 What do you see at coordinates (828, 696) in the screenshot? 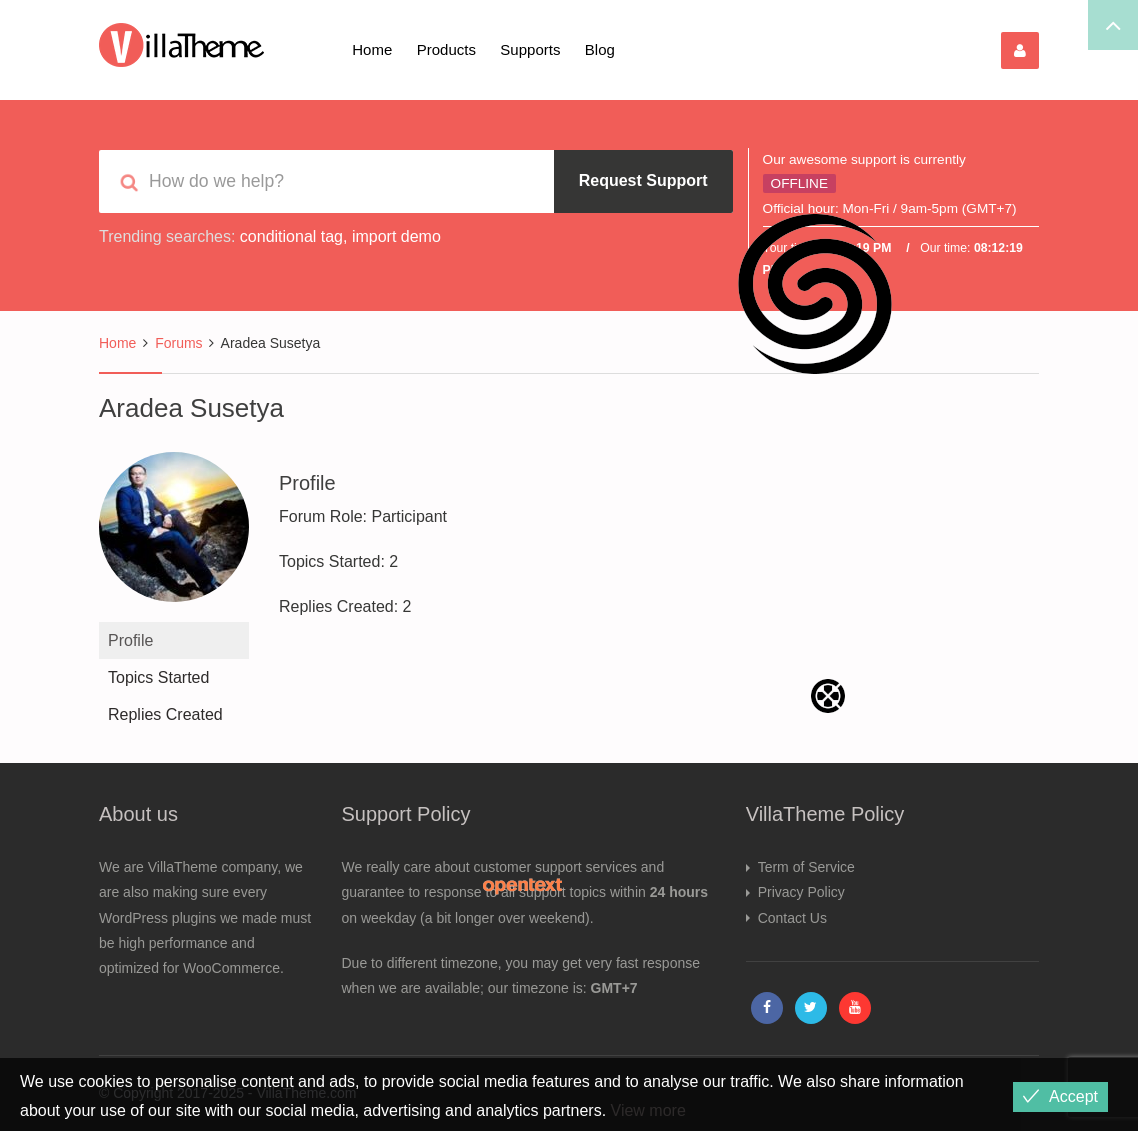
I see `visit opencritic website for game reviews` at bounding box center [828, 696].